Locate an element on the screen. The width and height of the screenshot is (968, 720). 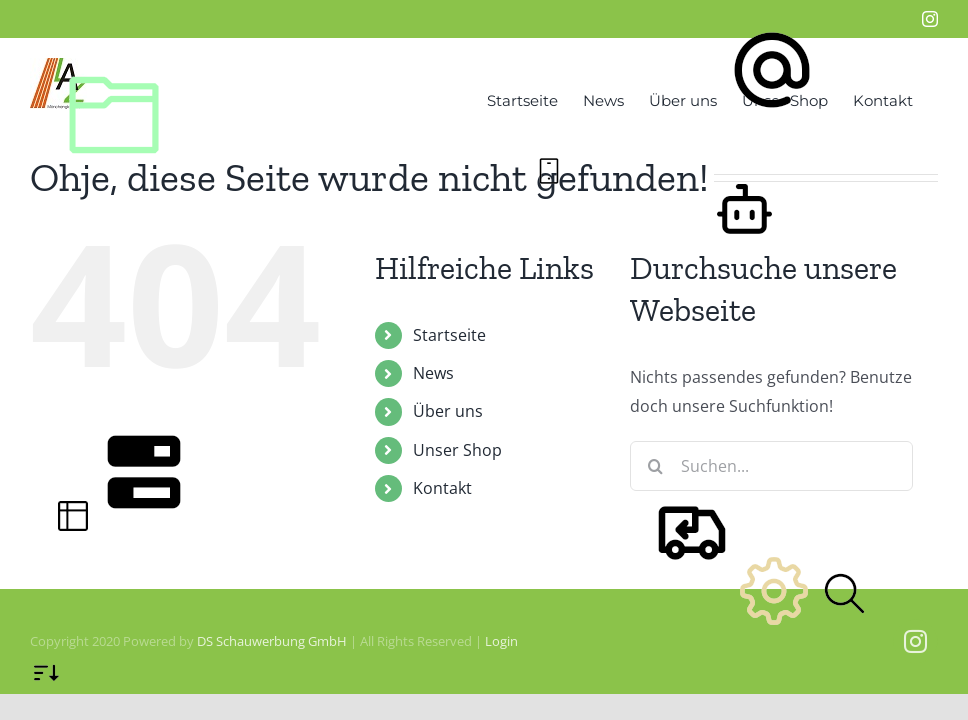
view dependabot alerts and automated dependency updates is located at coordinates (744, 211).